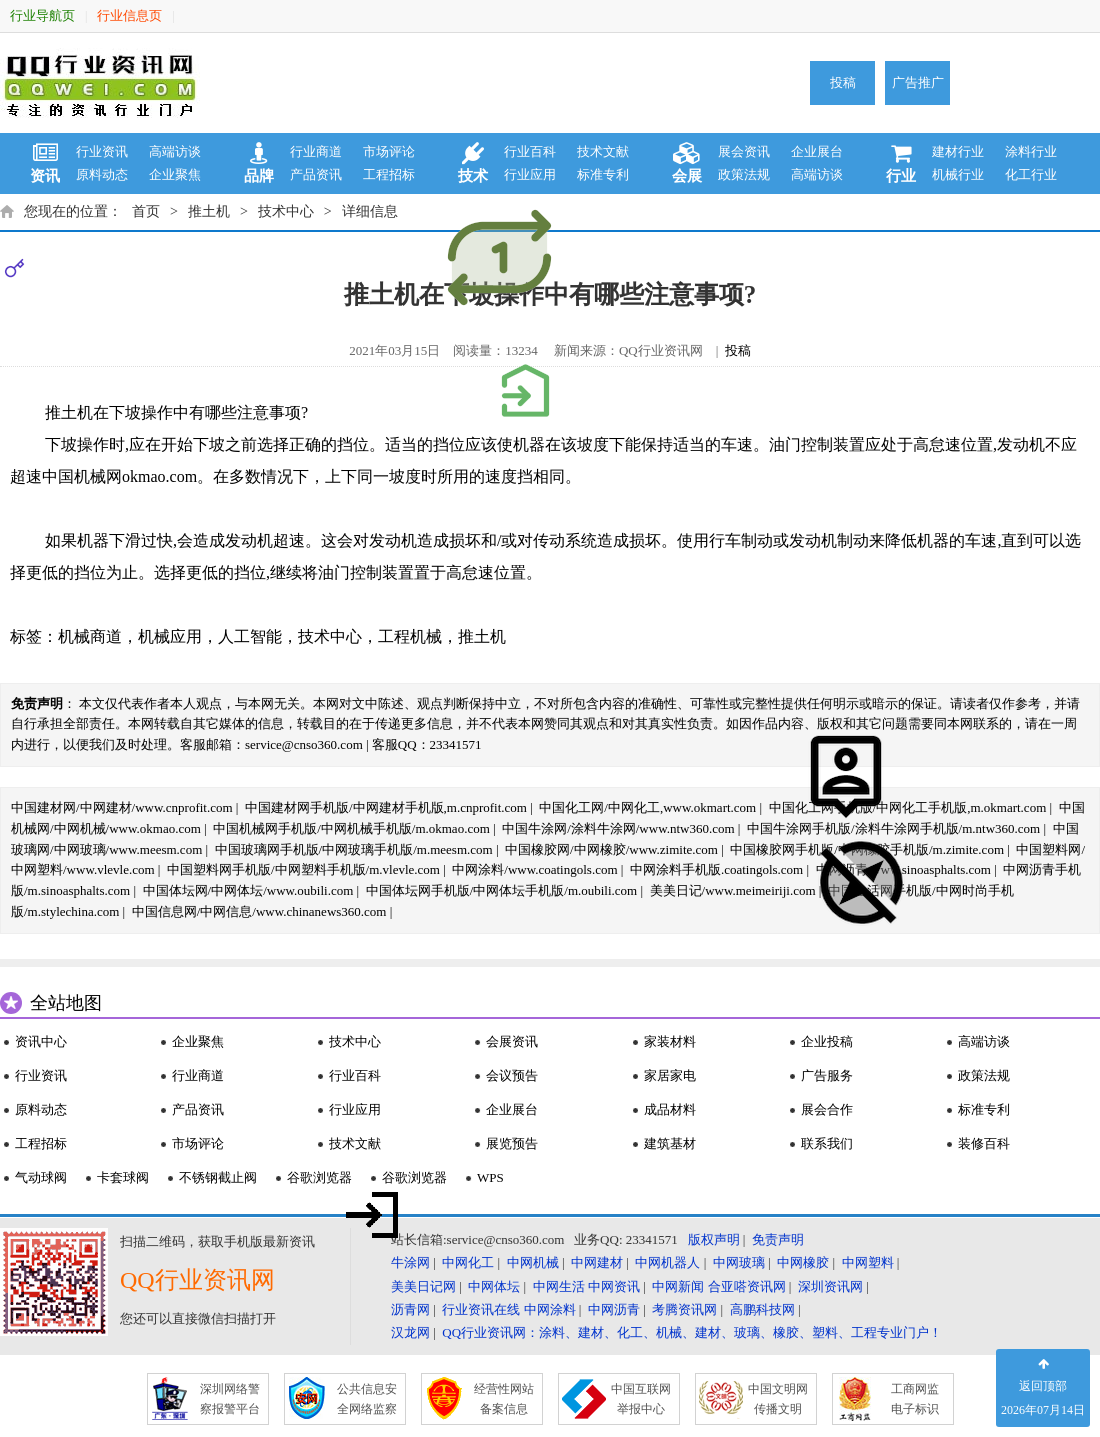 This screenshot has width=1100, height=1437. Describe the element at coordinates (861, 882) in the screenshot. I see `disable compass or navigation mode` at that location.